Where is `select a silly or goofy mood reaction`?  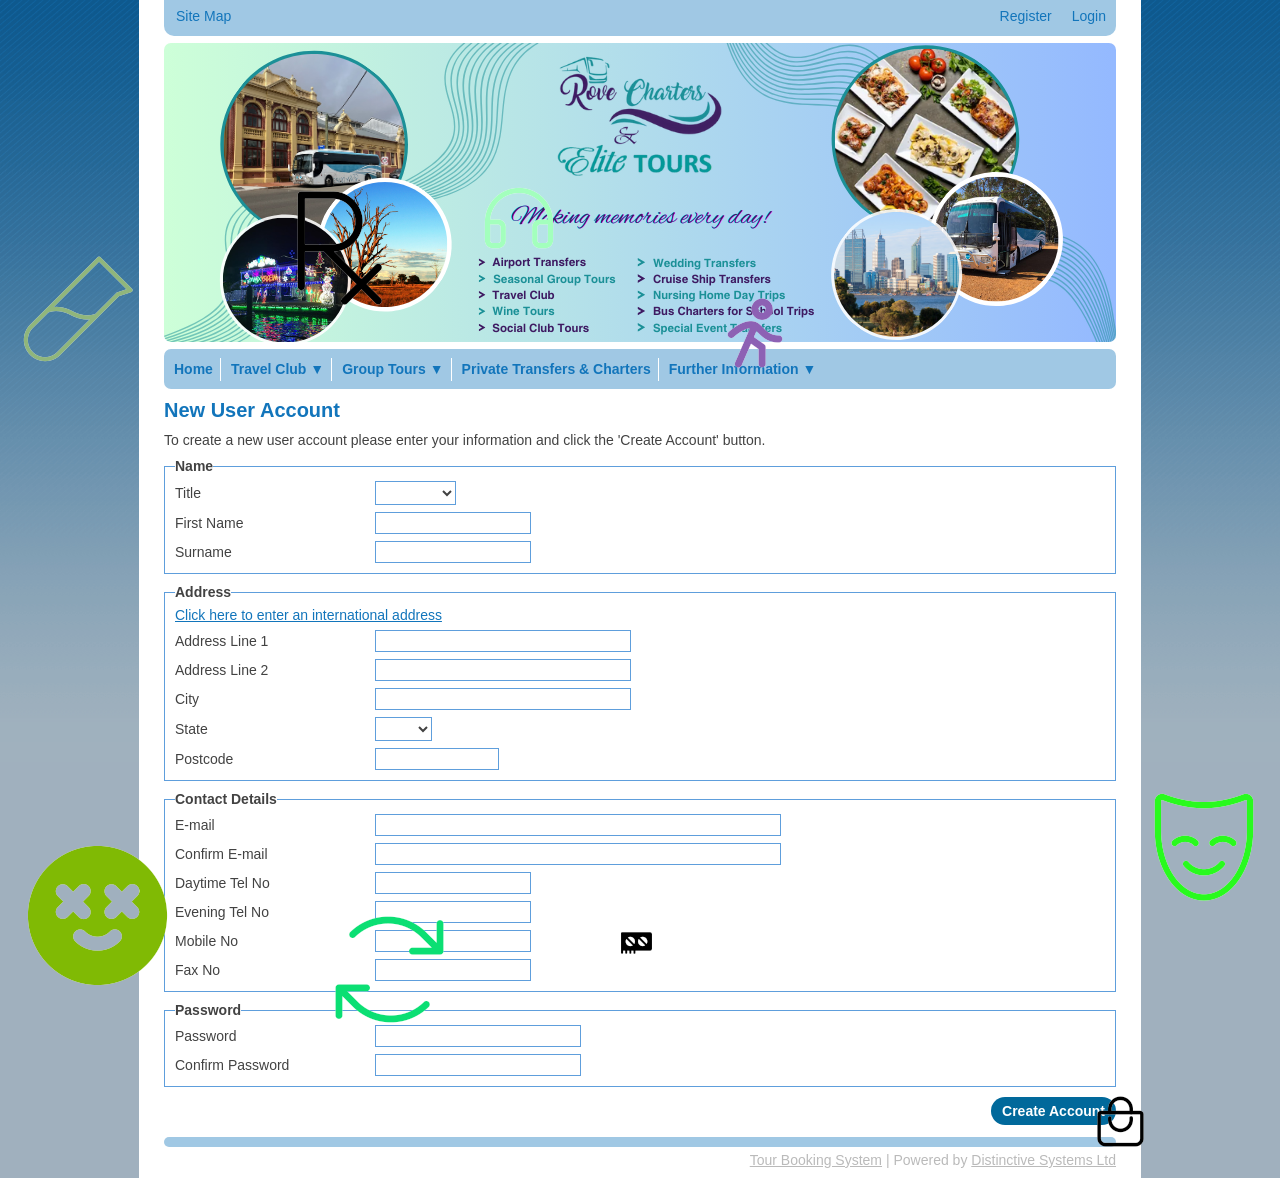
select a silly or goofy mood reaction is located at coordinates (97, 915).